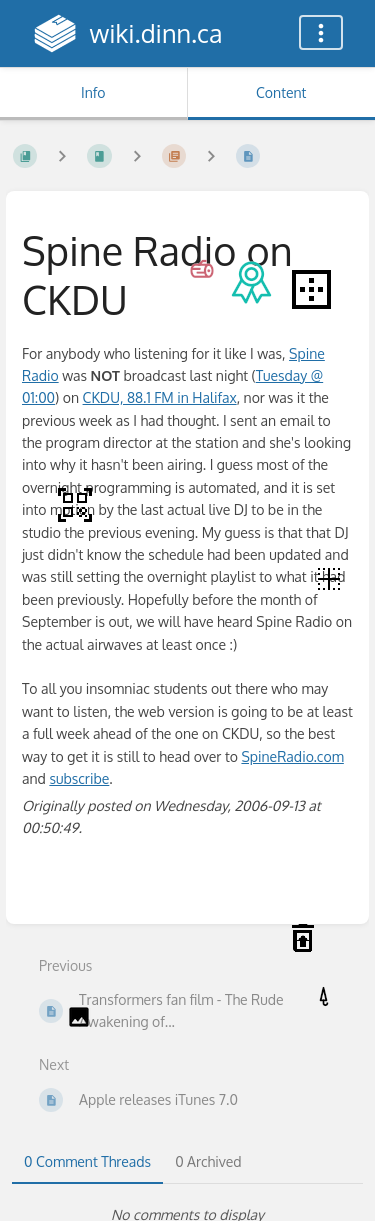 This screenshot has width=375, height=1221. What do you see at coordinates (75, 505) in the screenshot?
I see `scan a QR code` at bounding box center [75, 505].